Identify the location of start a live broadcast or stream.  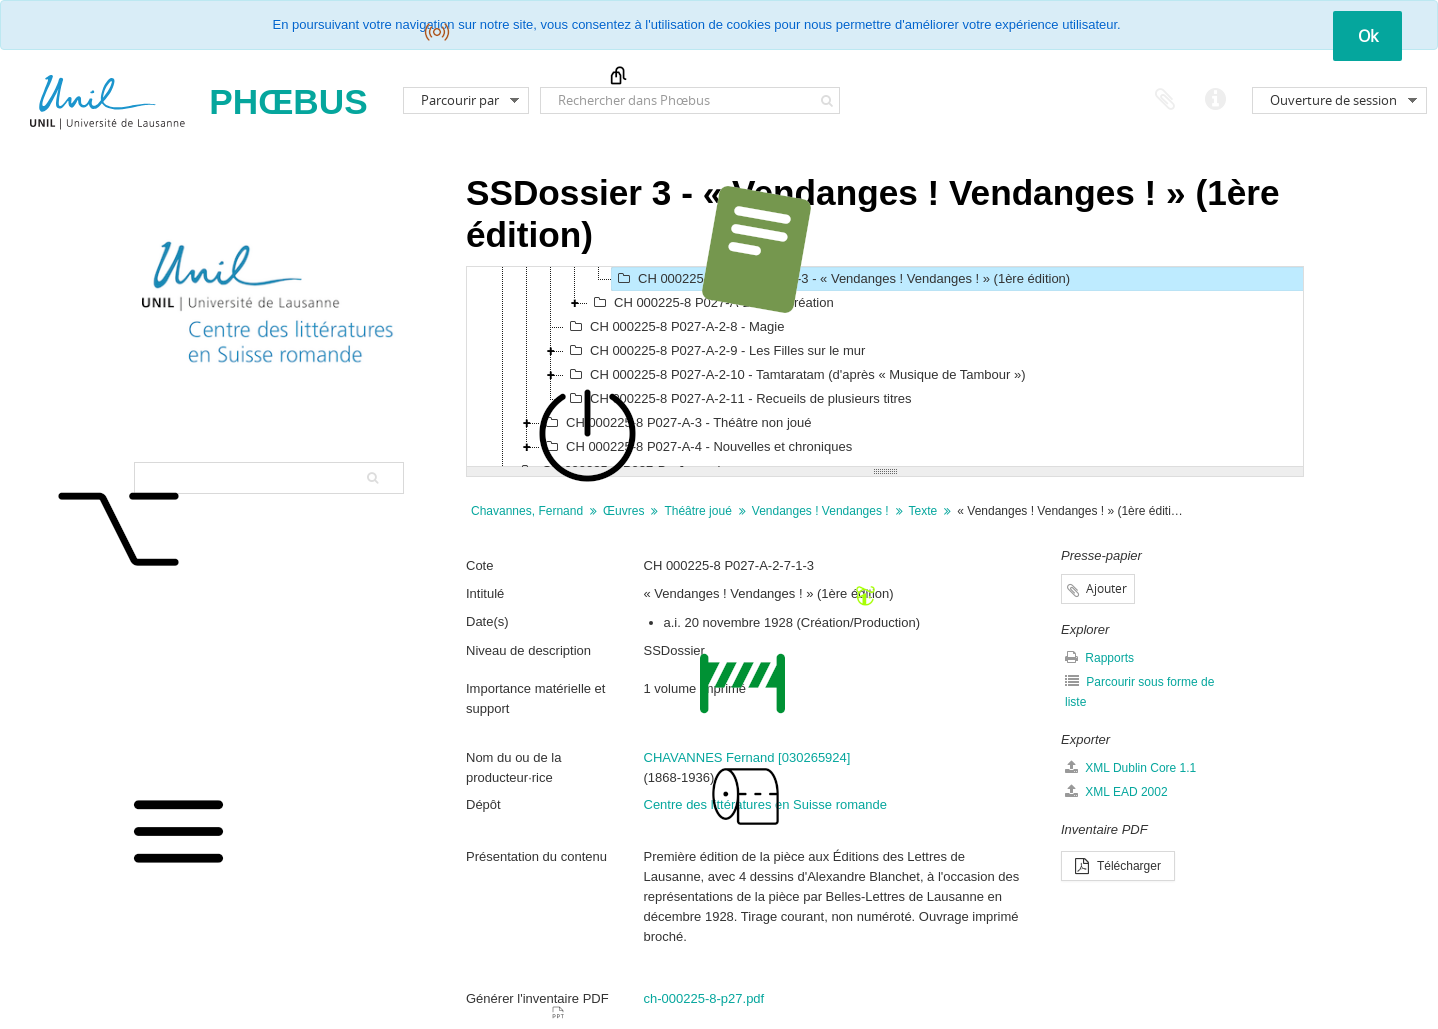
(437, 32).